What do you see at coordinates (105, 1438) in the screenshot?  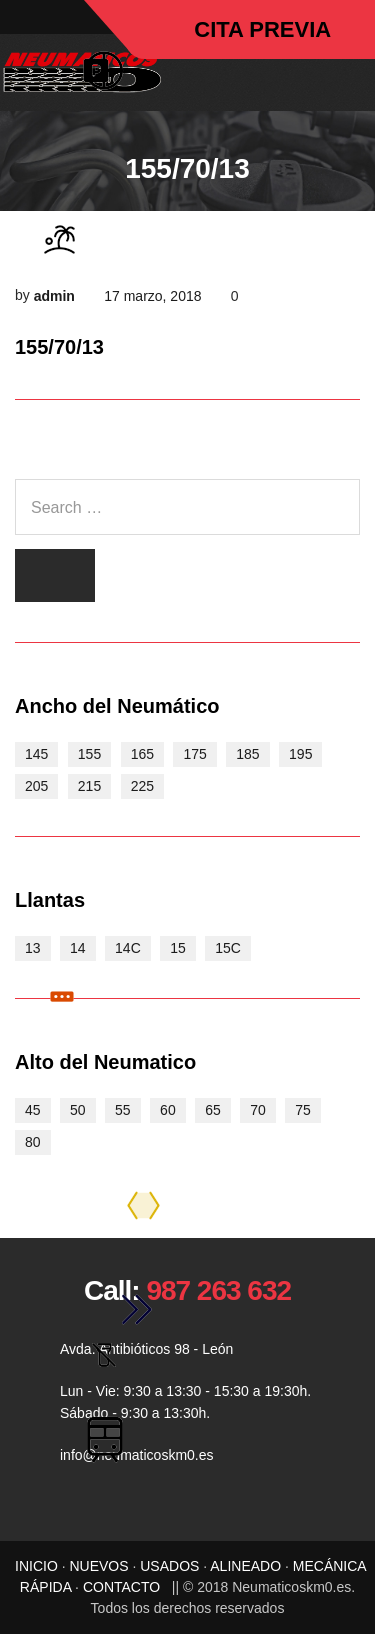 I see `access train schedules or rail services` at bounding box center [105, 1438].